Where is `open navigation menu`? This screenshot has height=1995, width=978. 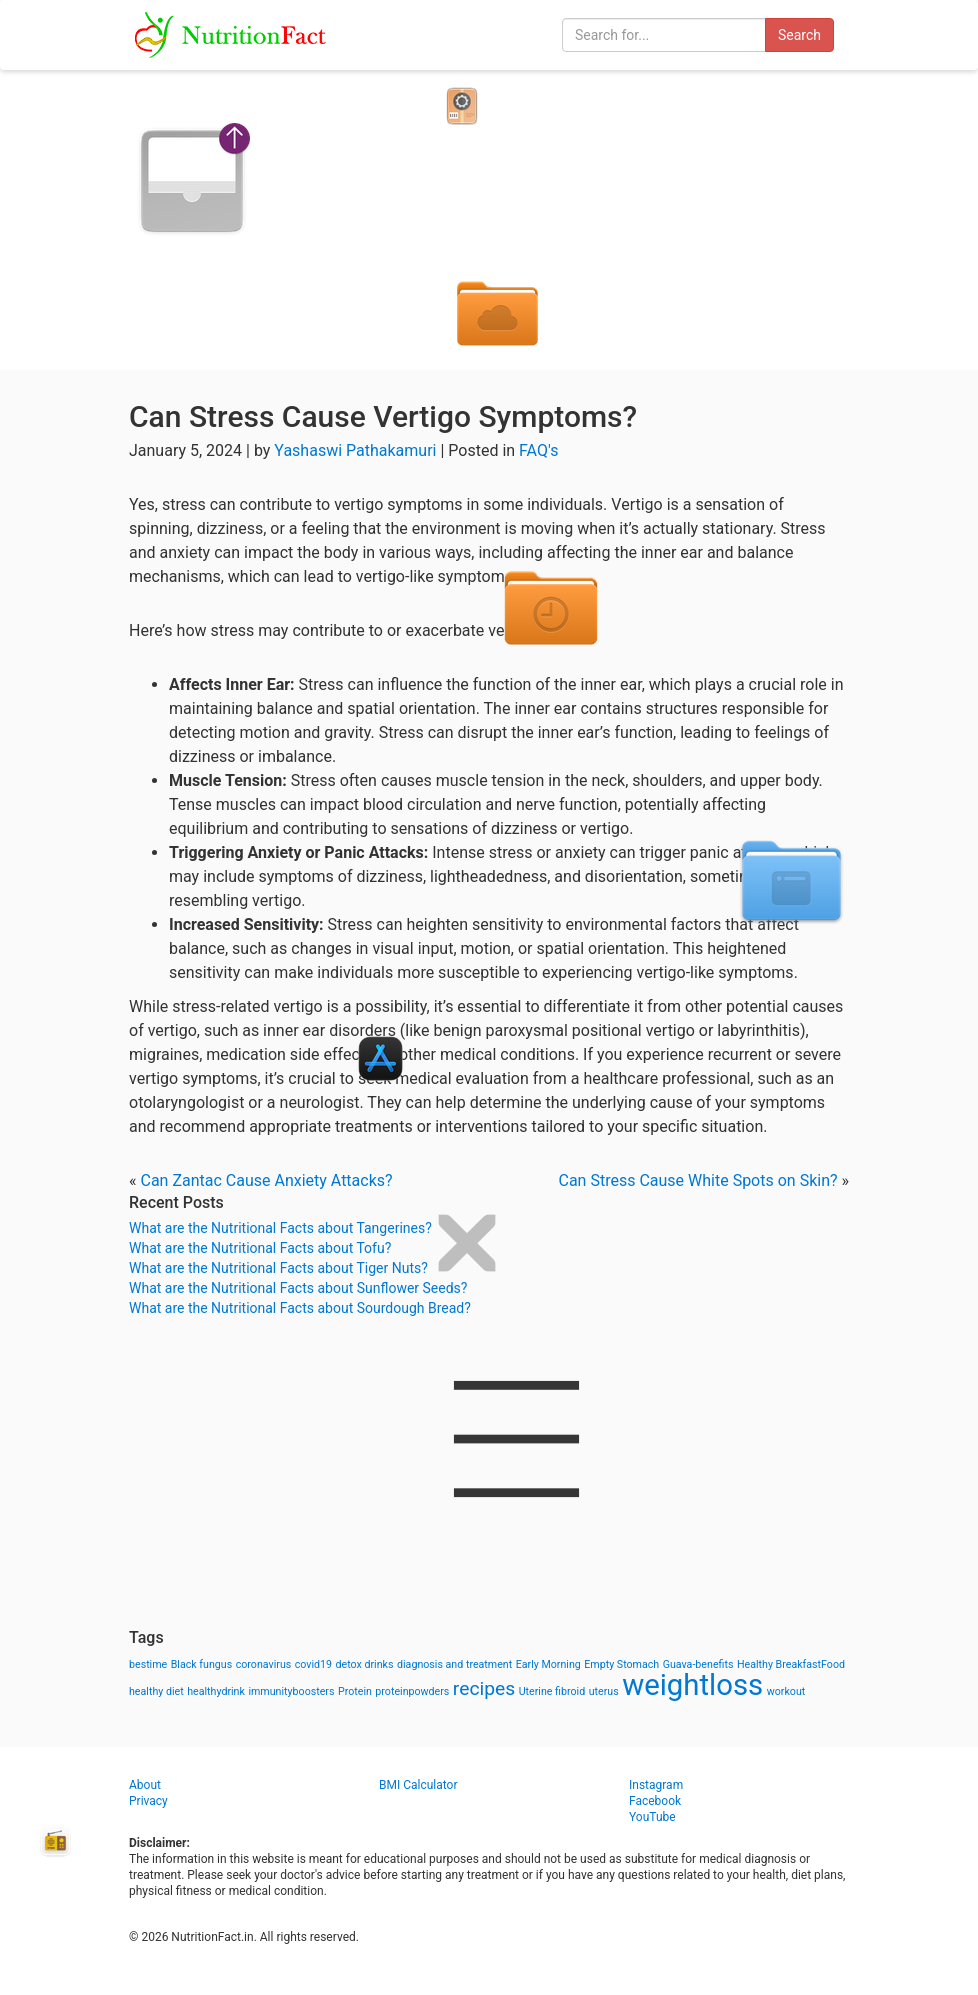
open navigation menu is located at coordinates (516, 1443).